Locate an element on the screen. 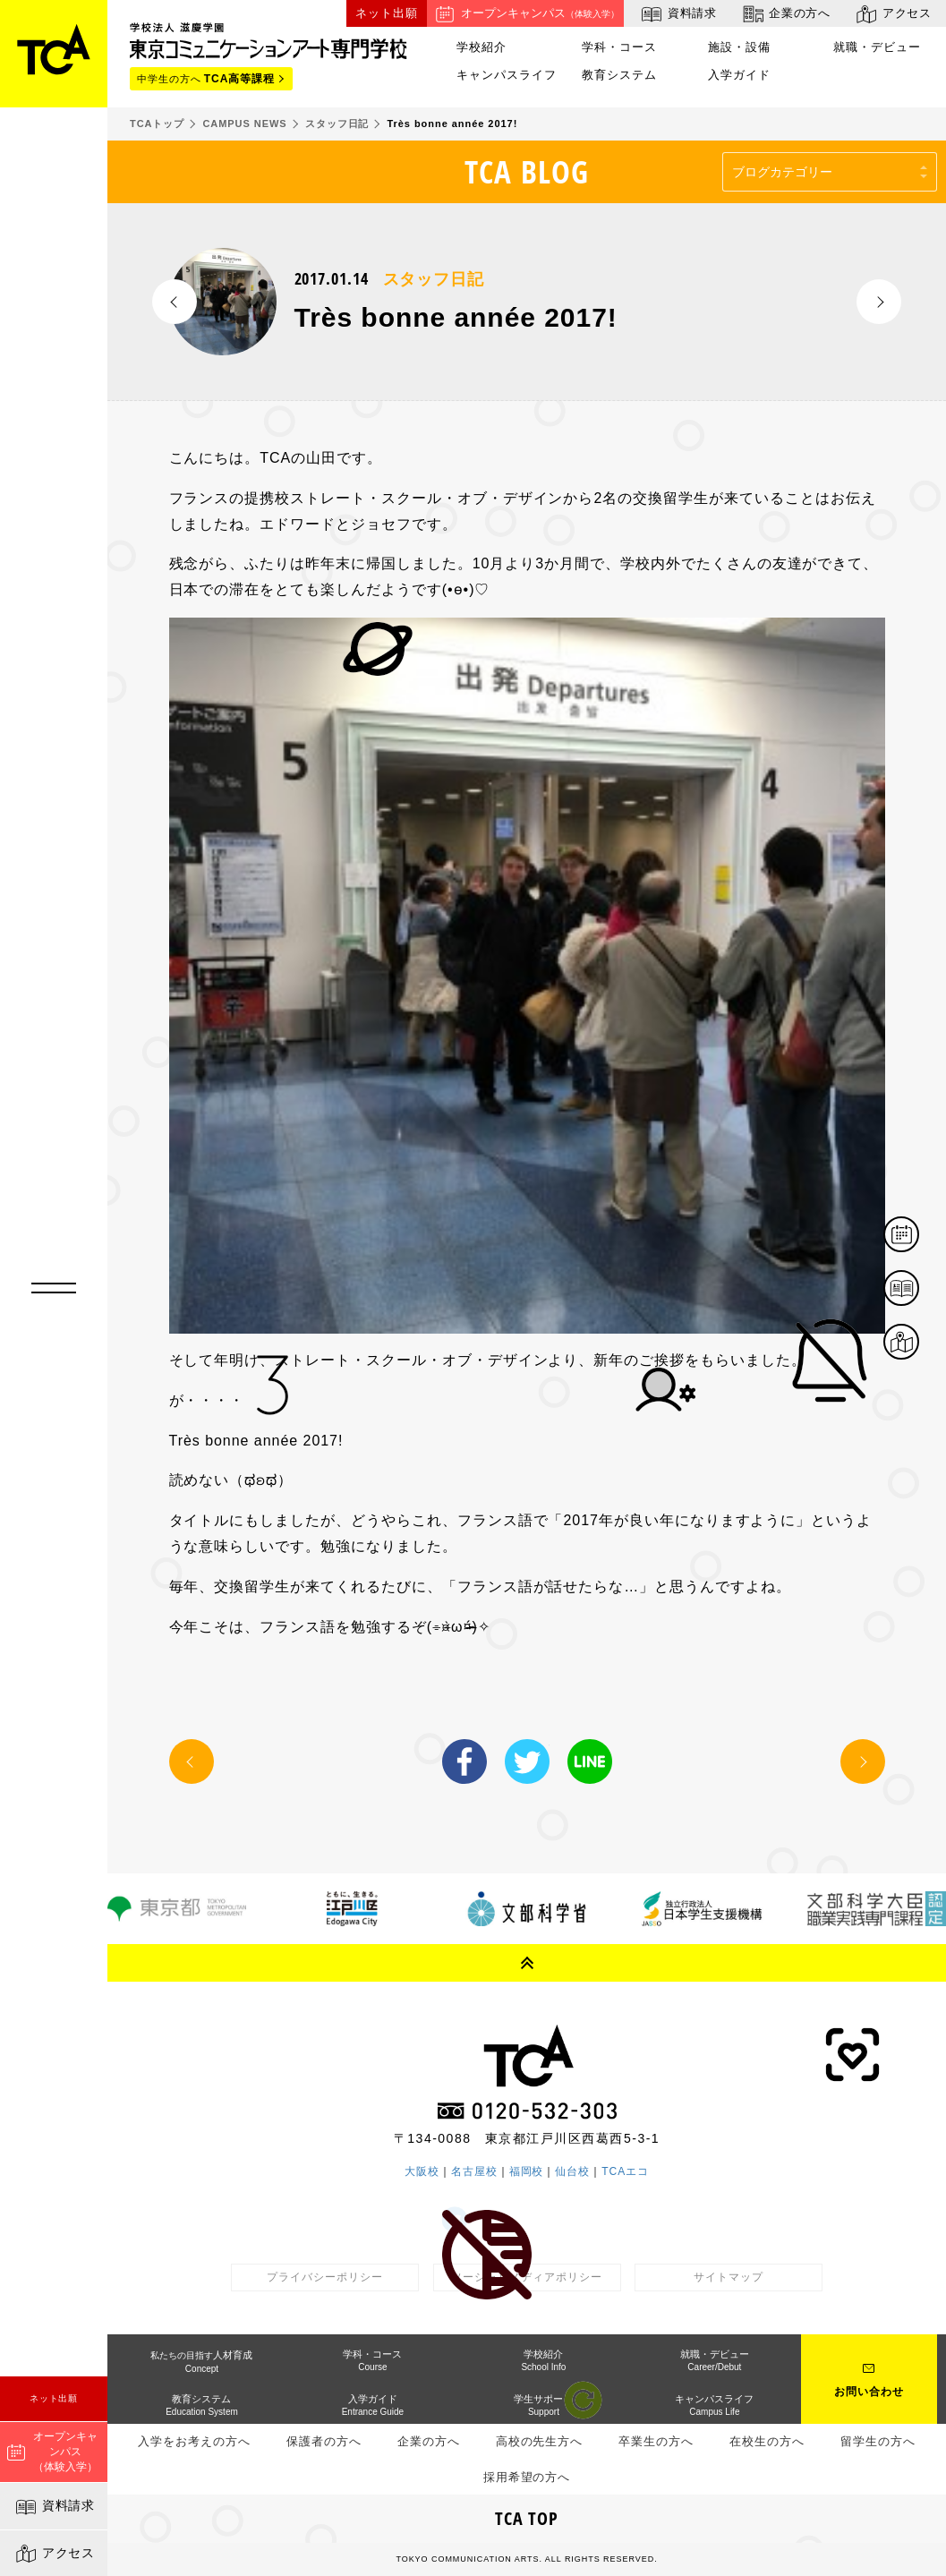 This screenshot has width=946, height=2576. scan or detect health metrics is located at coordinates (852, 2054).